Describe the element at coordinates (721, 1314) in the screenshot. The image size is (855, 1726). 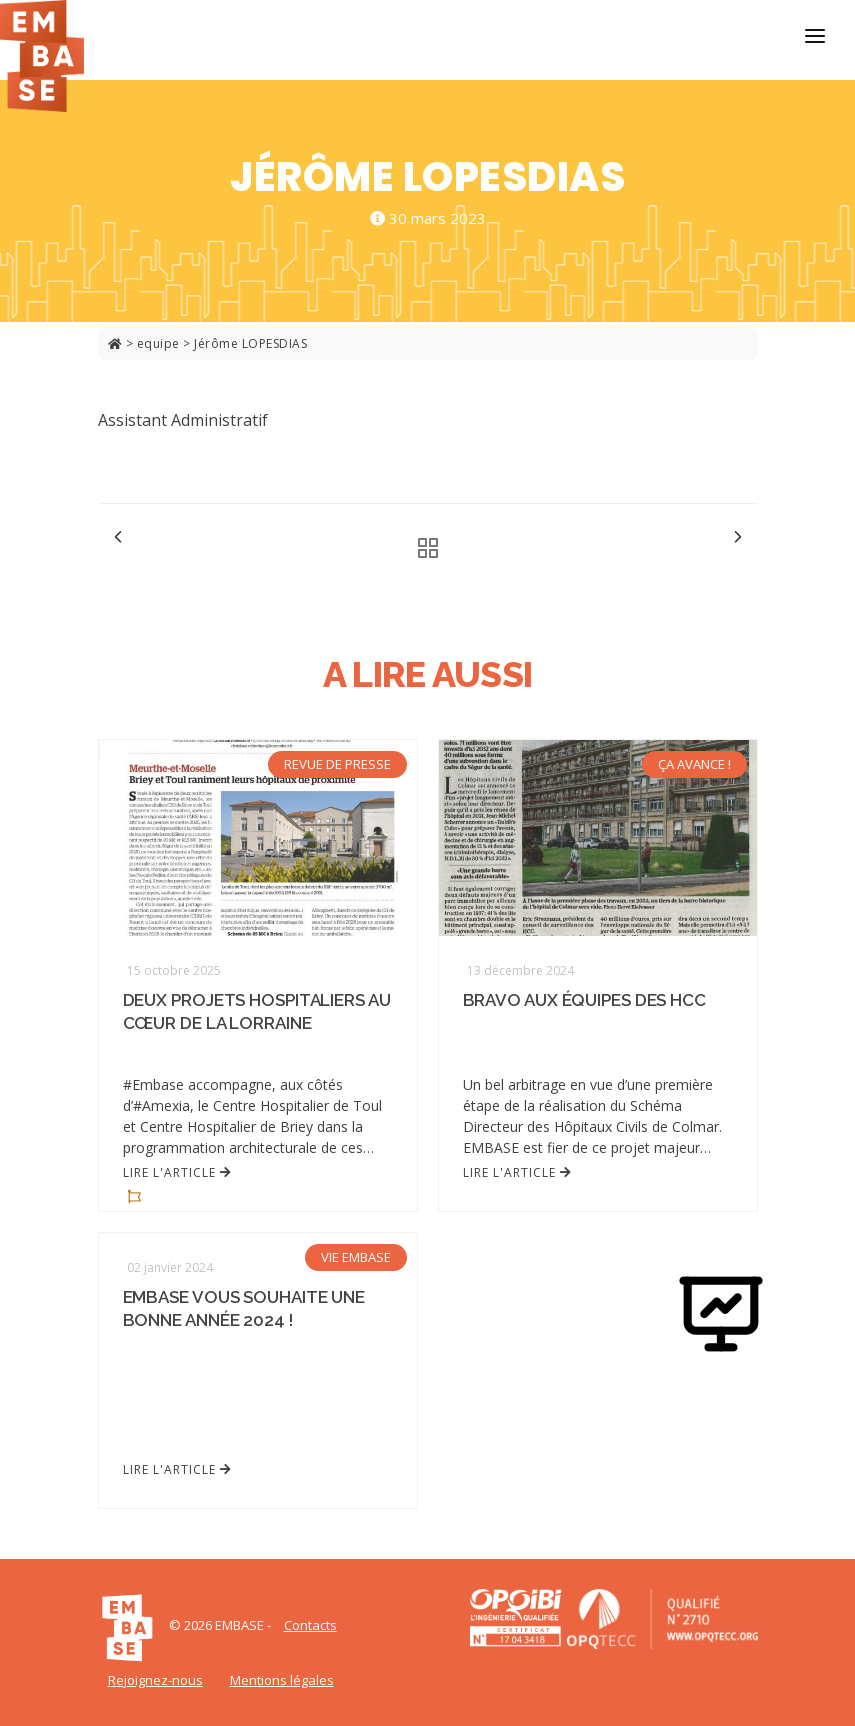
I see `start or view a presentation` at that location.